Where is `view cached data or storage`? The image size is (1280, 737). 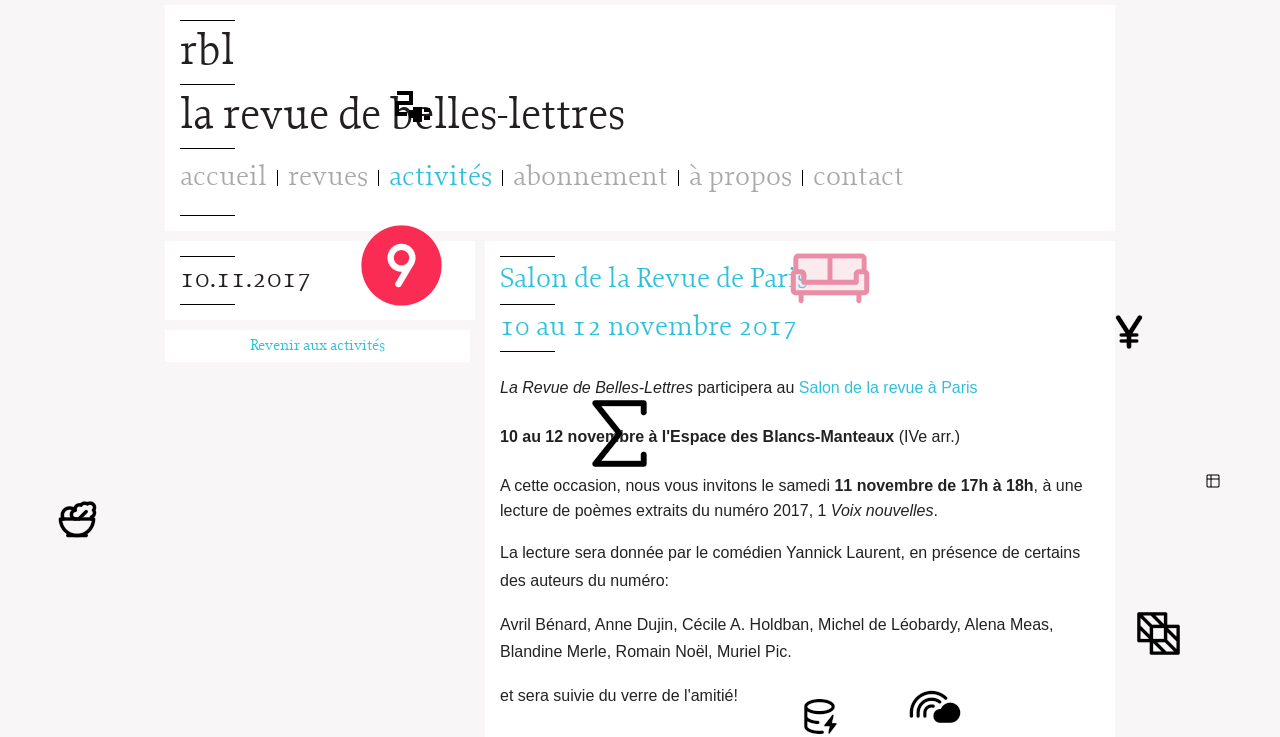
view cached data or storage is located at coordinates (819, 716).